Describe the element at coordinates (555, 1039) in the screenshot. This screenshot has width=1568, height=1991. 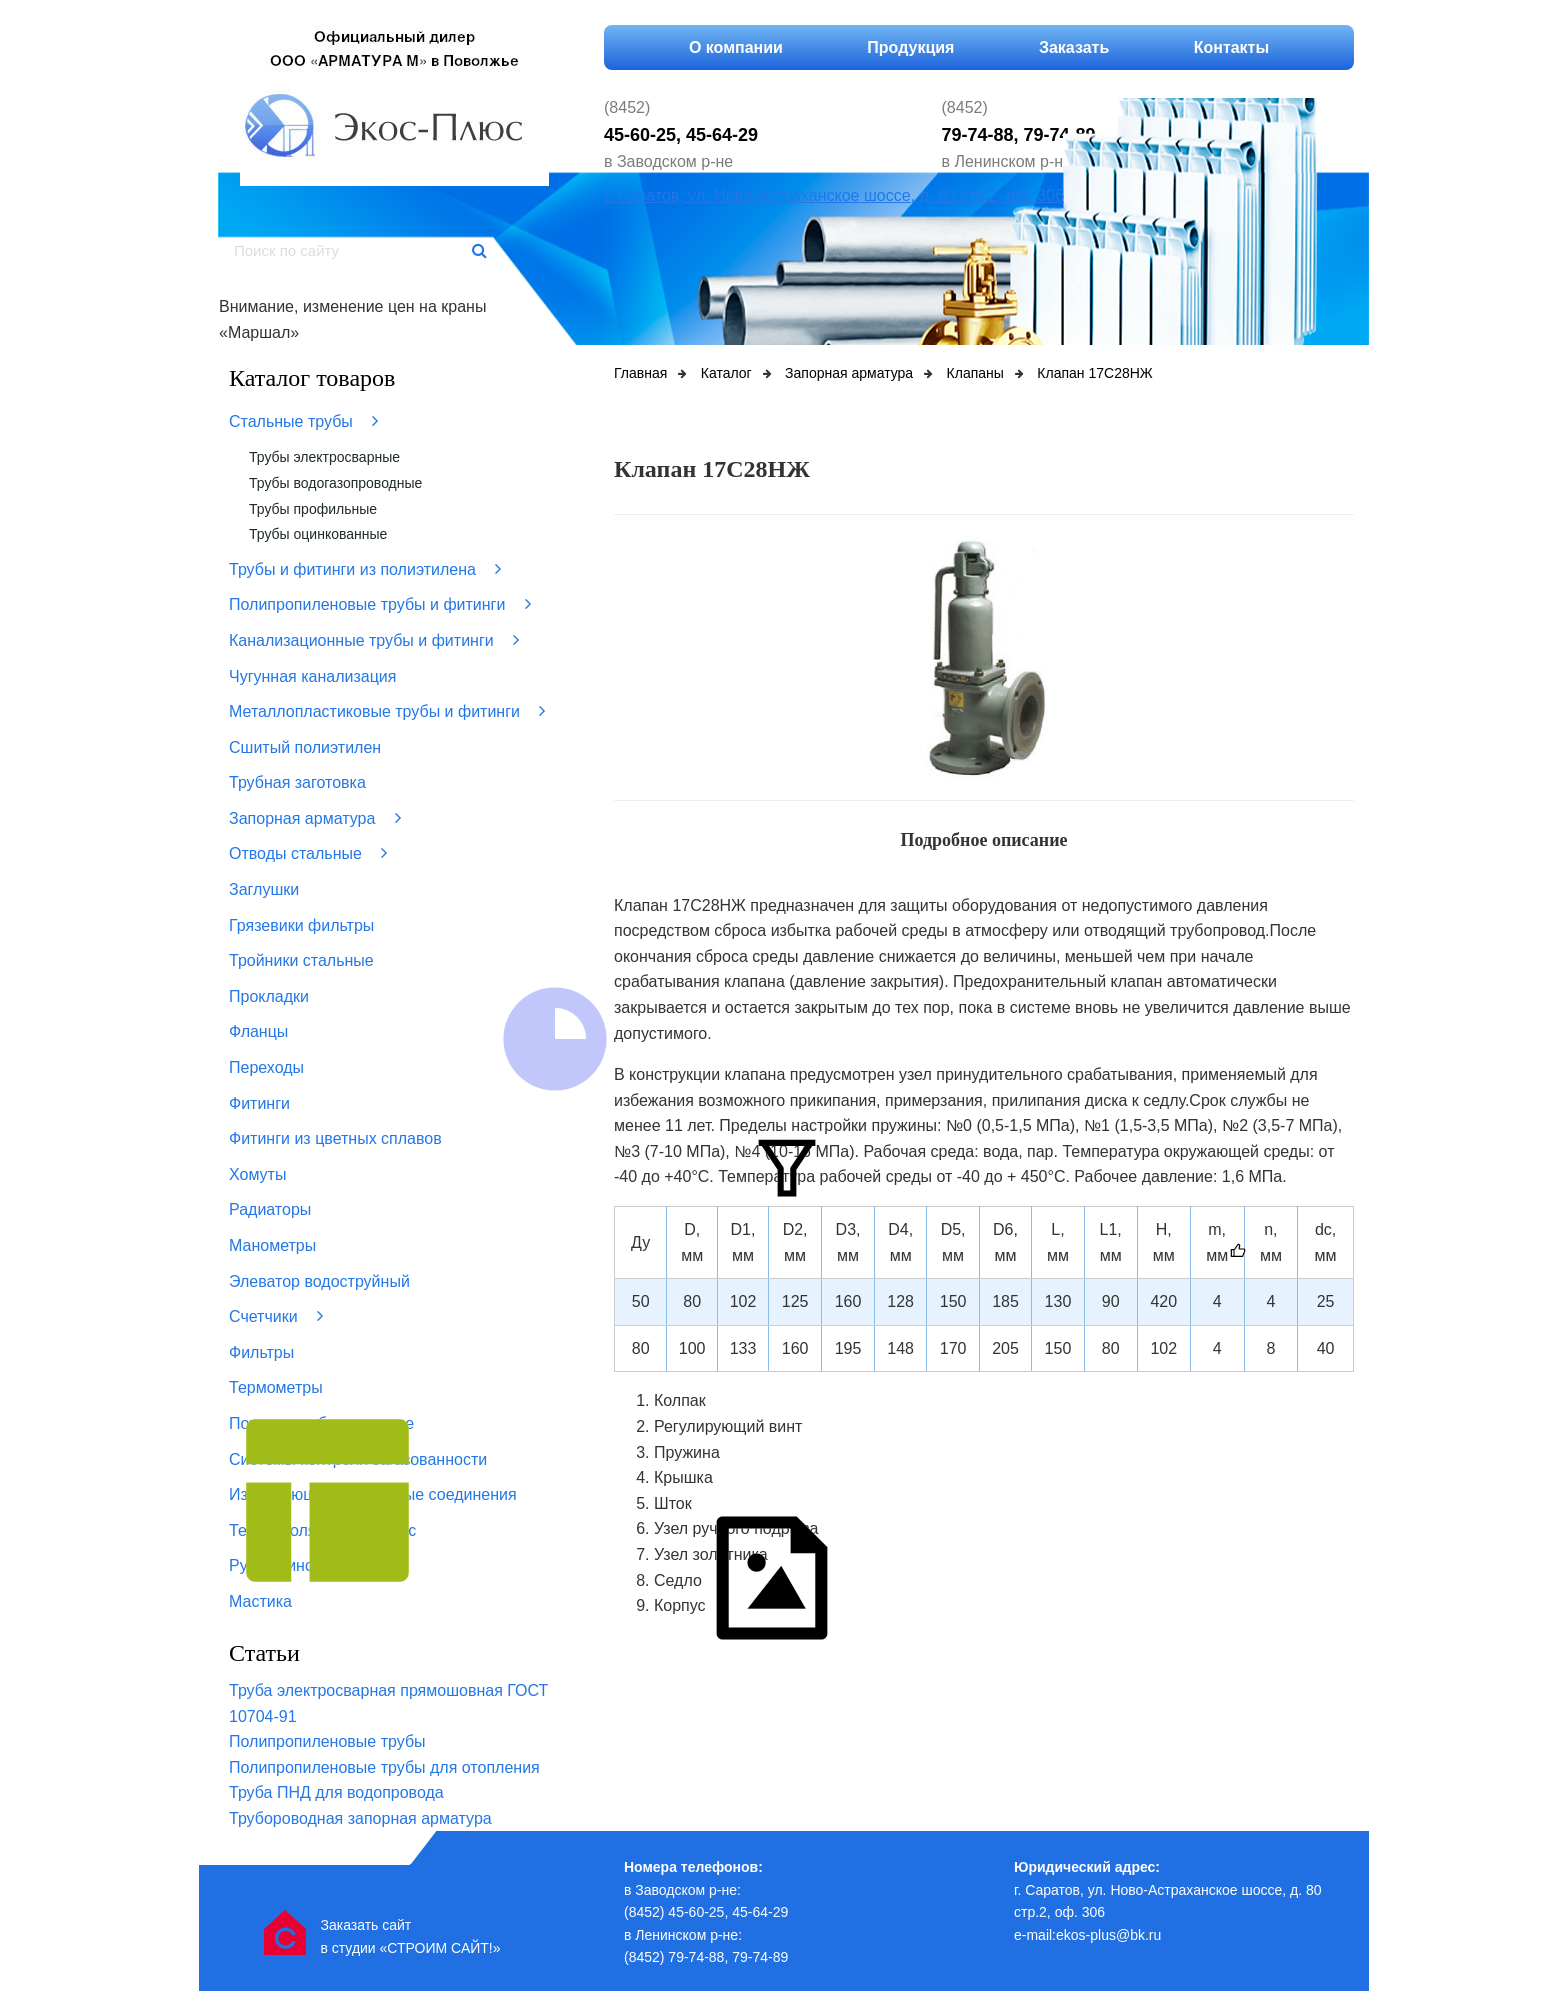
I see `indicates 25% progress or completion status` at that location.